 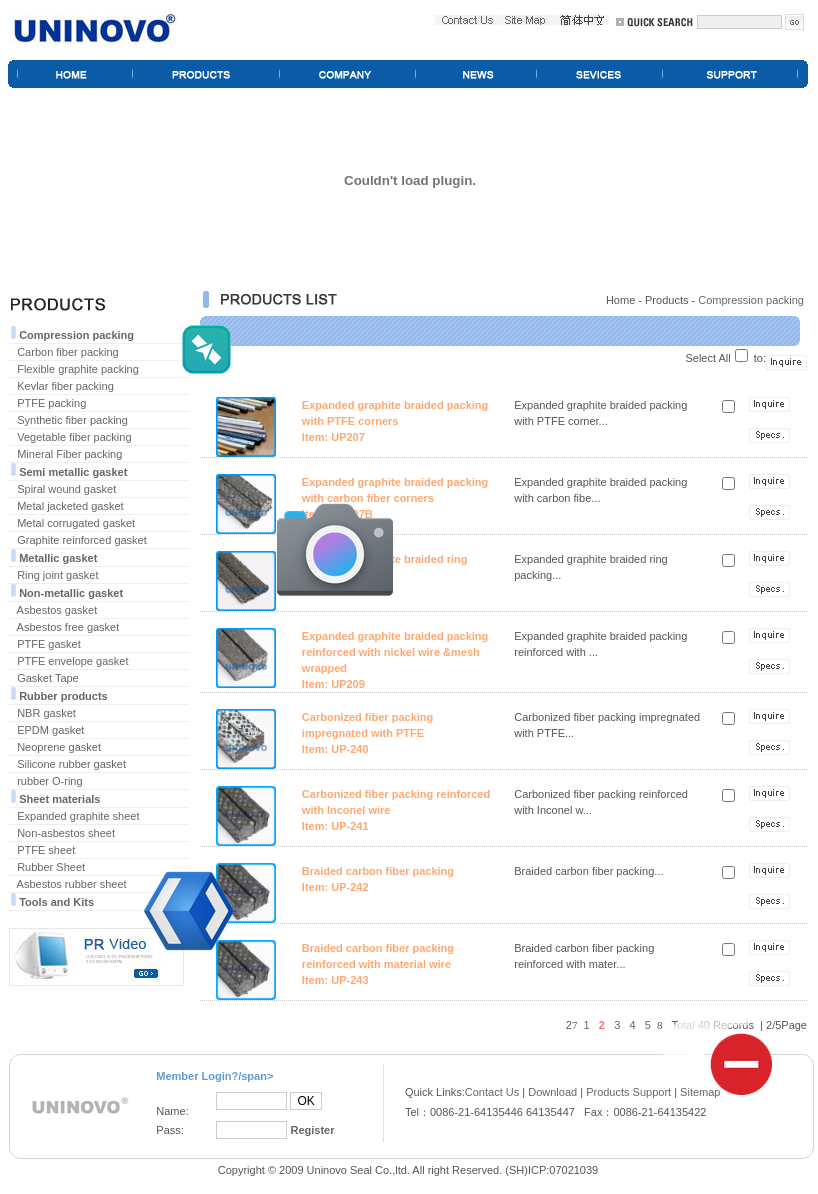 I want to click on open the camera app, so click(x=335, y=550).